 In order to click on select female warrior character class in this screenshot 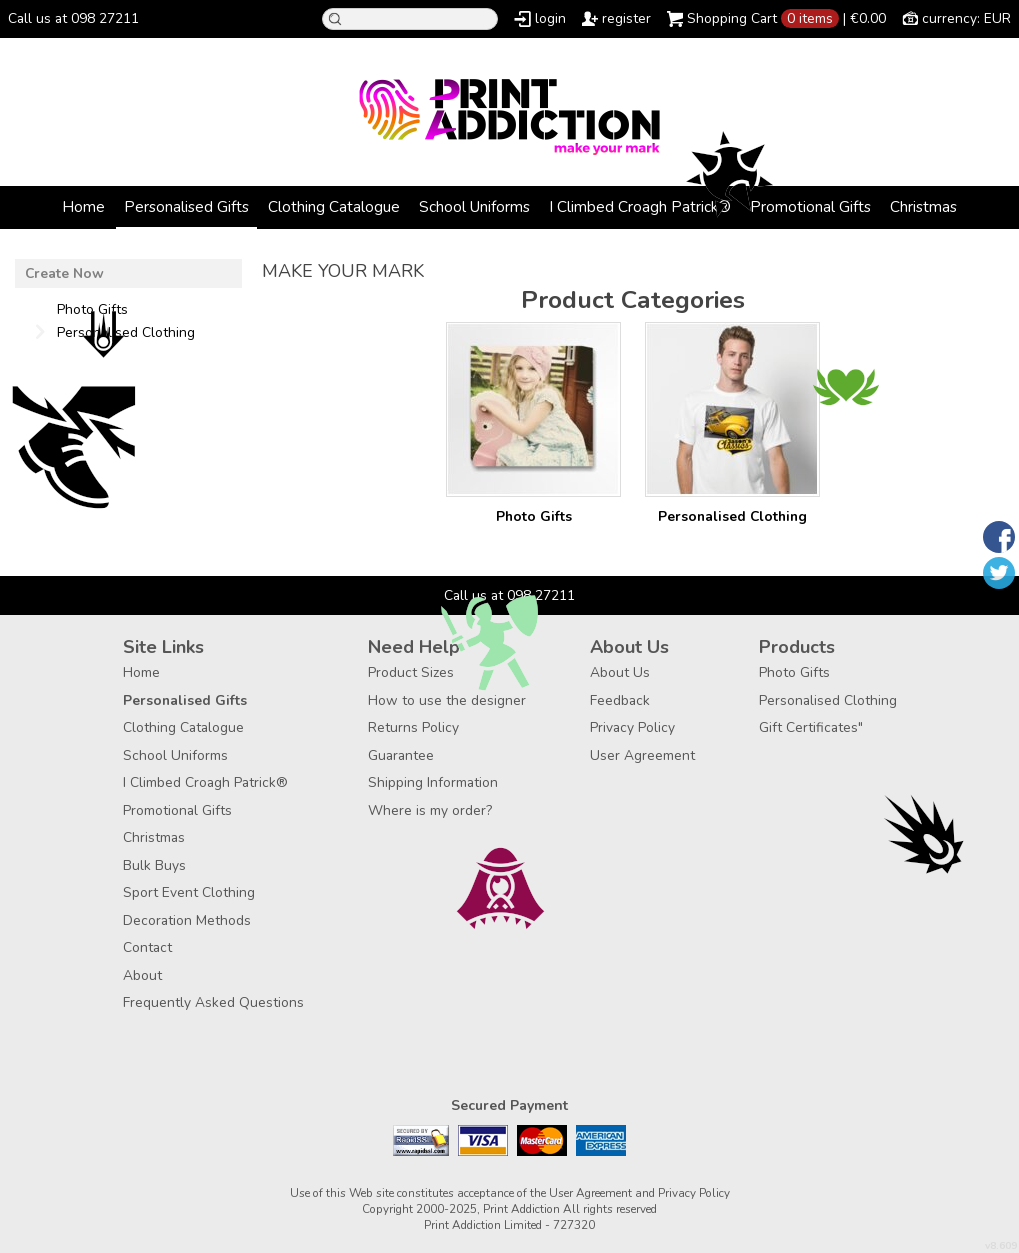, I will do `click(491, 641)`.